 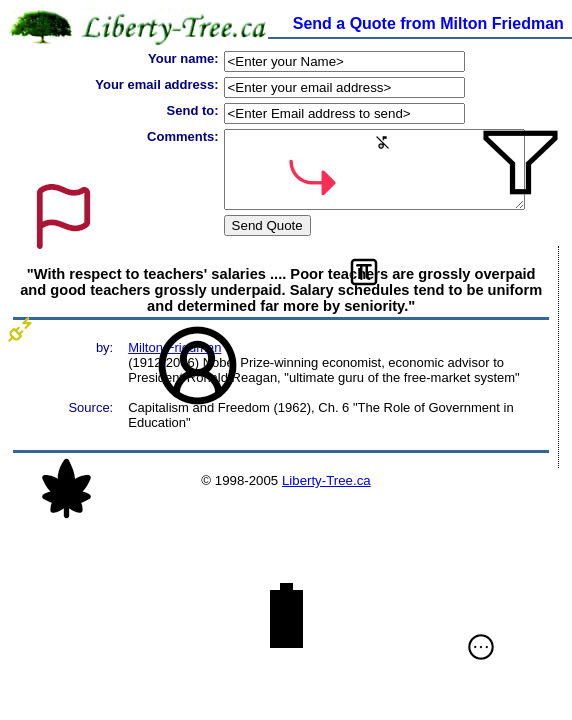 What do you see at coordinates (520, 162) in the screenshot?
I see `filter or sort list items` at bounding box center [520, 162].